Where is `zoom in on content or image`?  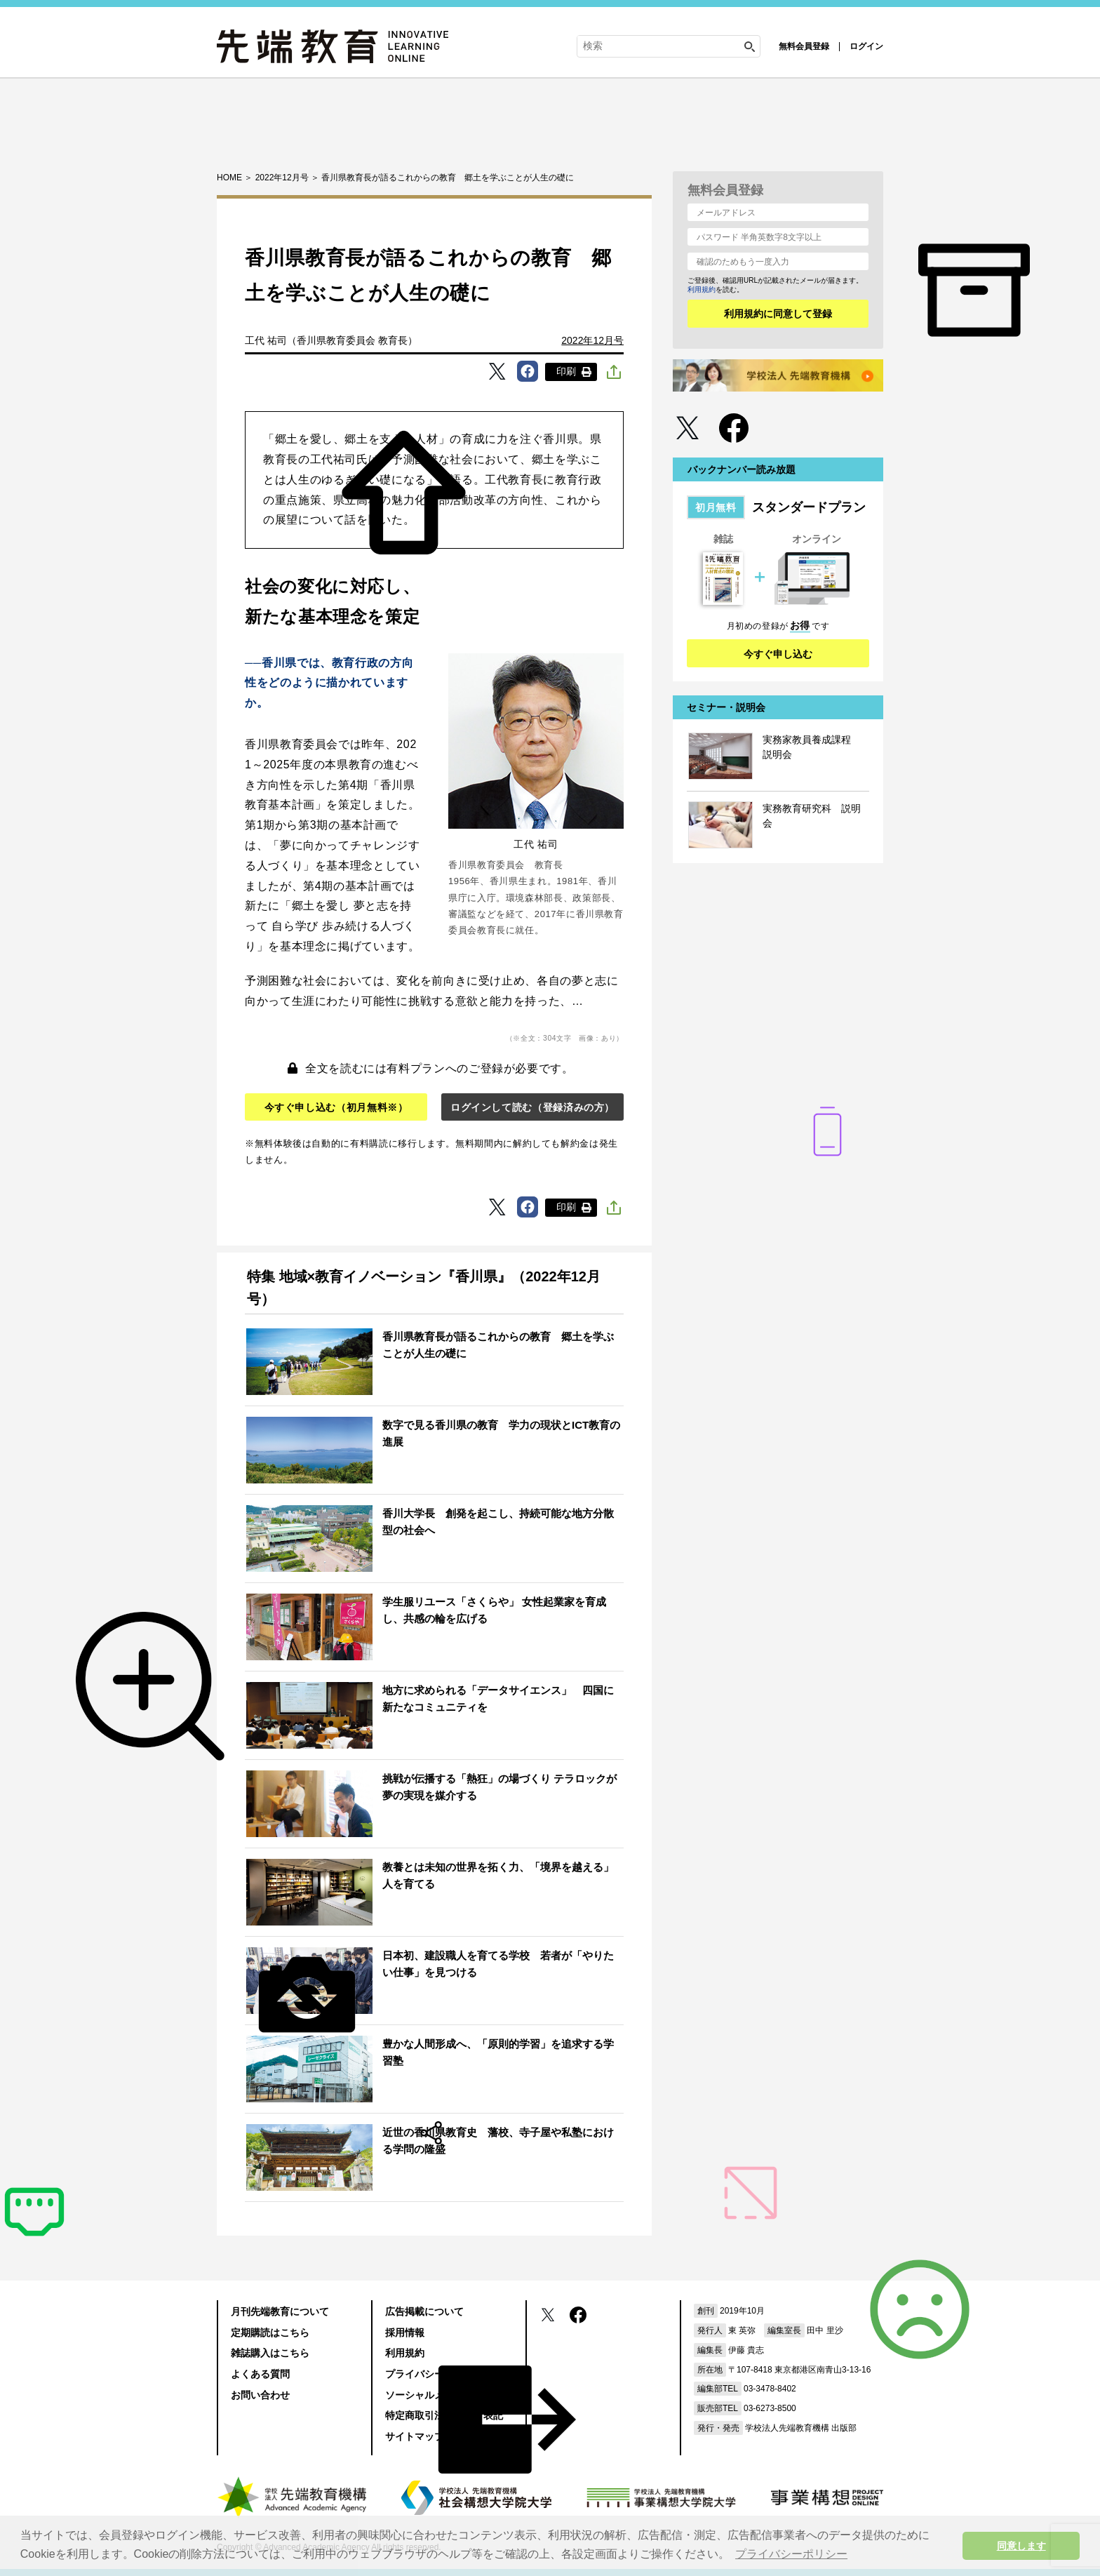 zoom in on content or image is located at coordinates (153, 1689).